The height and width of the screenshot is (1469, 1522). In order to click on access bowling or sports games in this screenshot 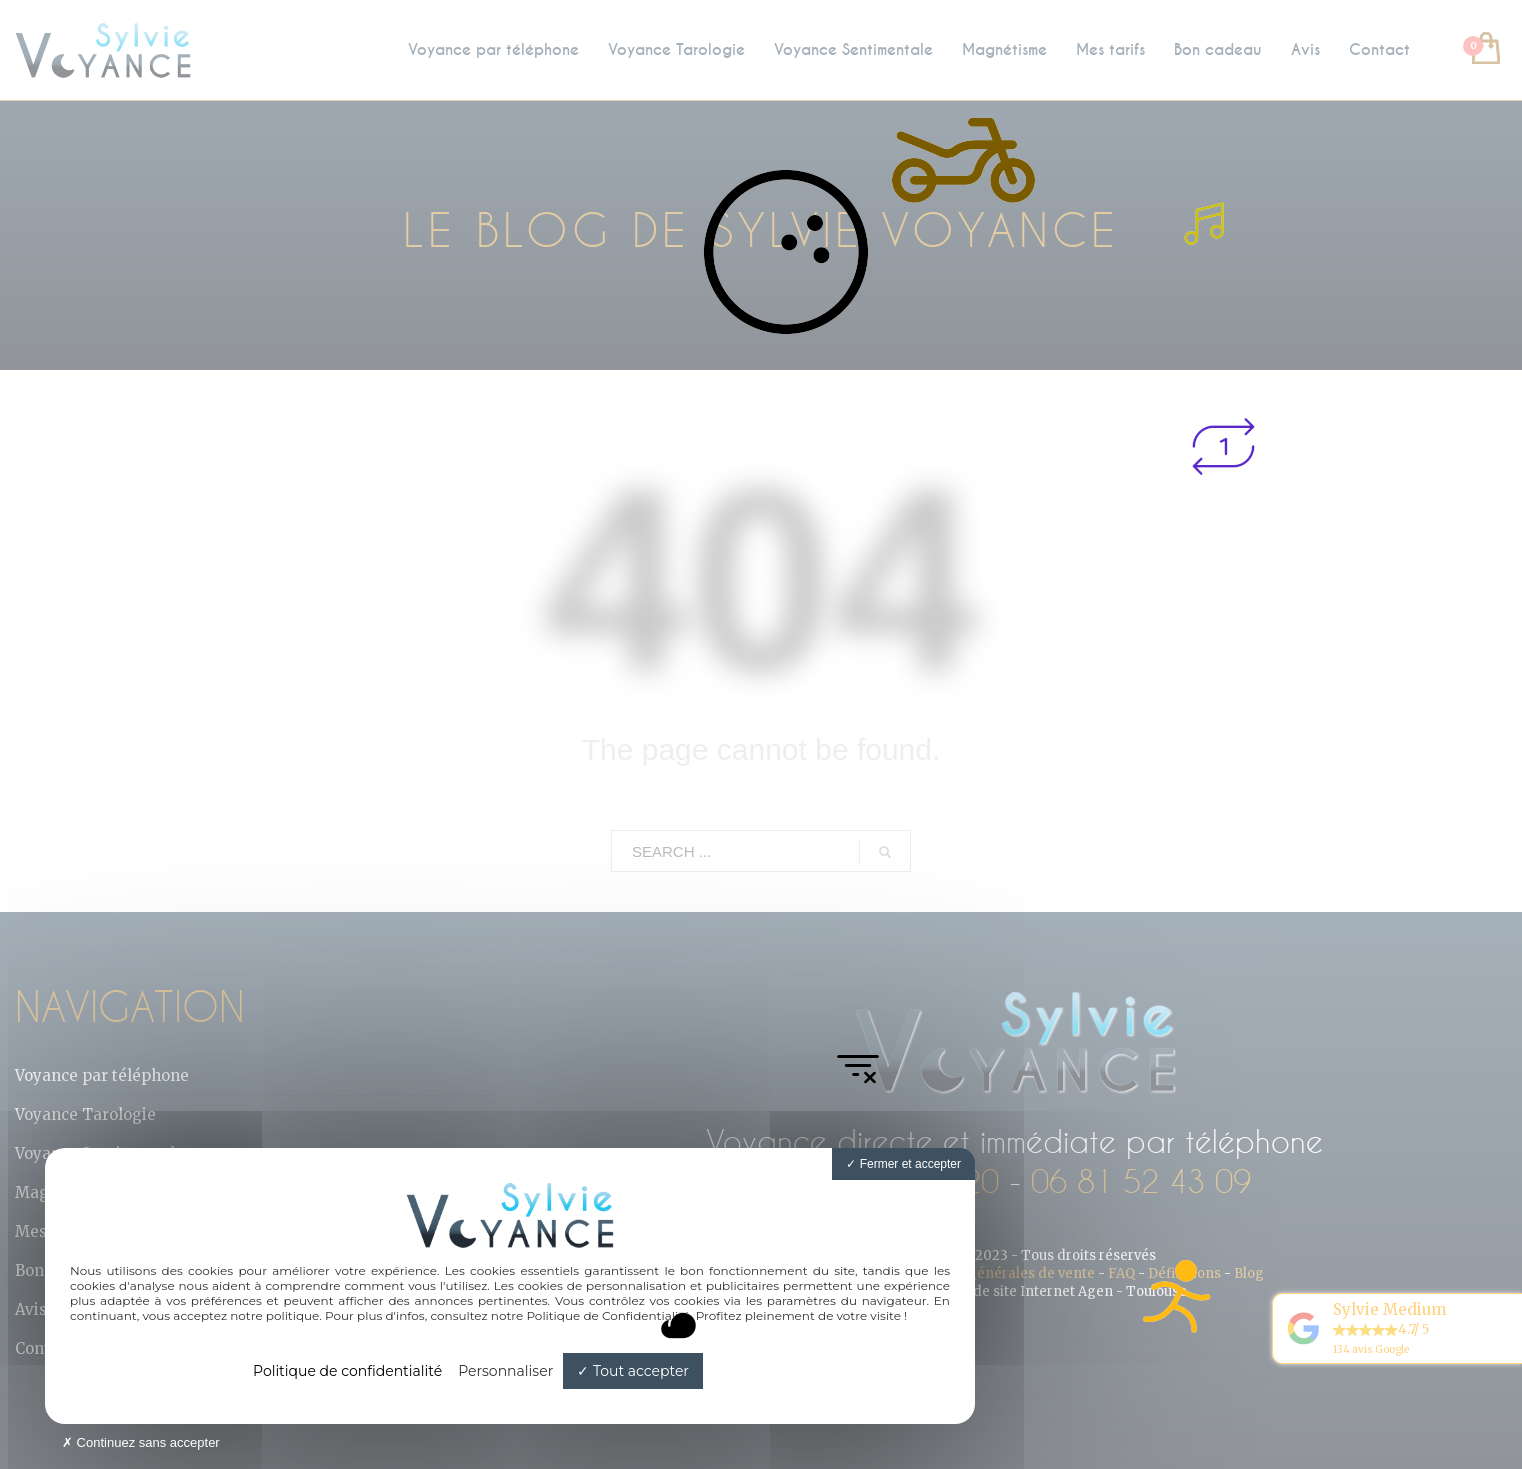, I will do `click(786, 252)`.